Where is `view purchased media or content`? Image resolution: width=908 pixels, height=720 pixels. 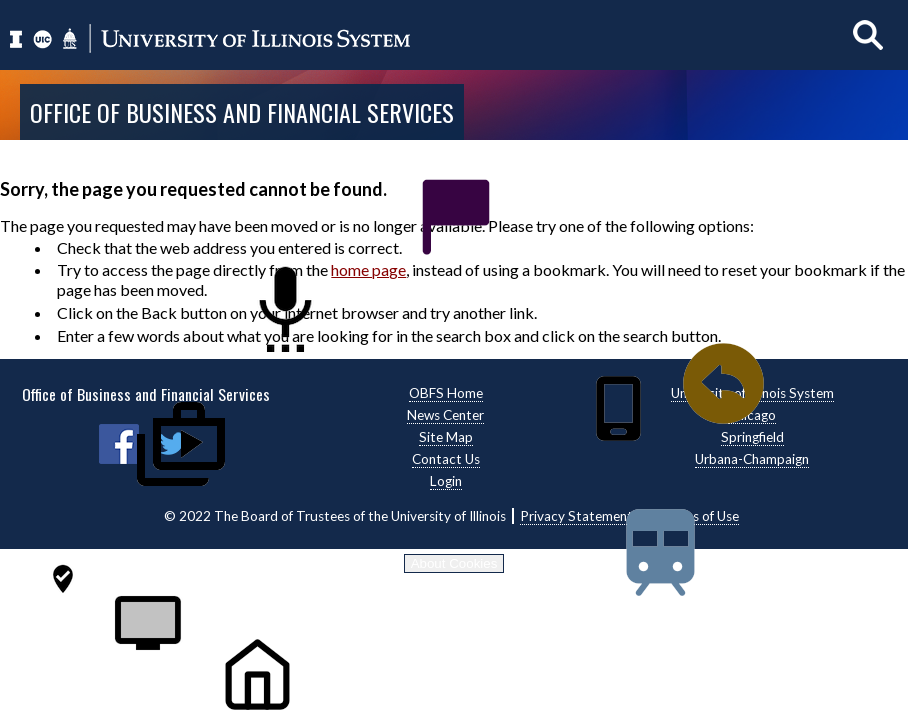
view purchased media or content is located at coordinates (181, 446).